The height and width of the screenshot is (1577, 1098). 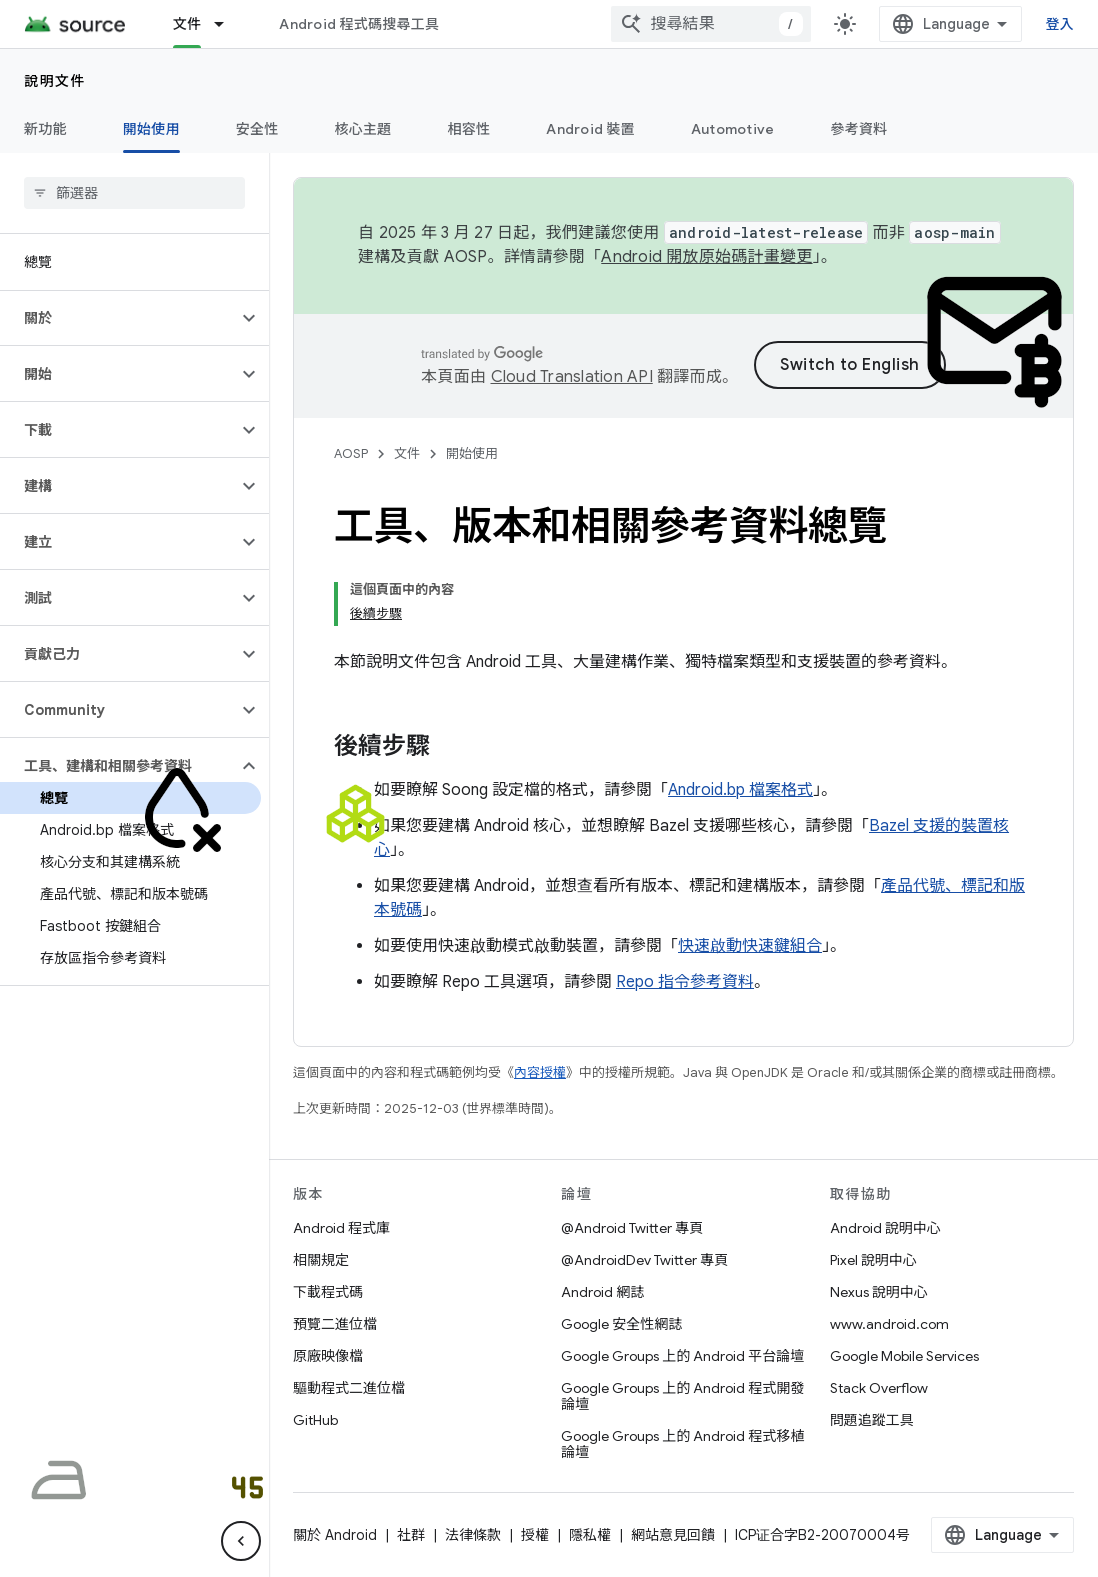 I want to click on receive bitcoin payment notifications, so click(x=994, y=330).